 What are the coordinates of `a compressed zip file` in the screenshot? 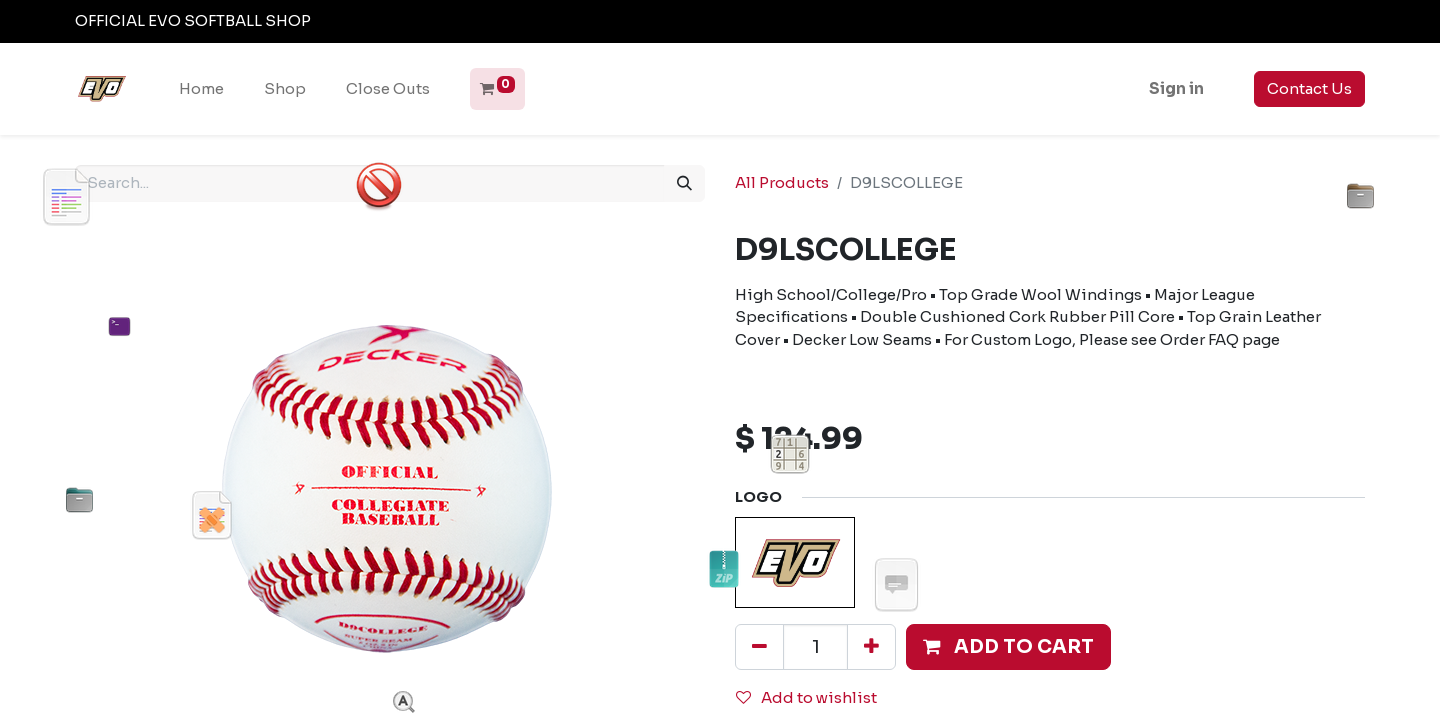 It's located at (724, 569).